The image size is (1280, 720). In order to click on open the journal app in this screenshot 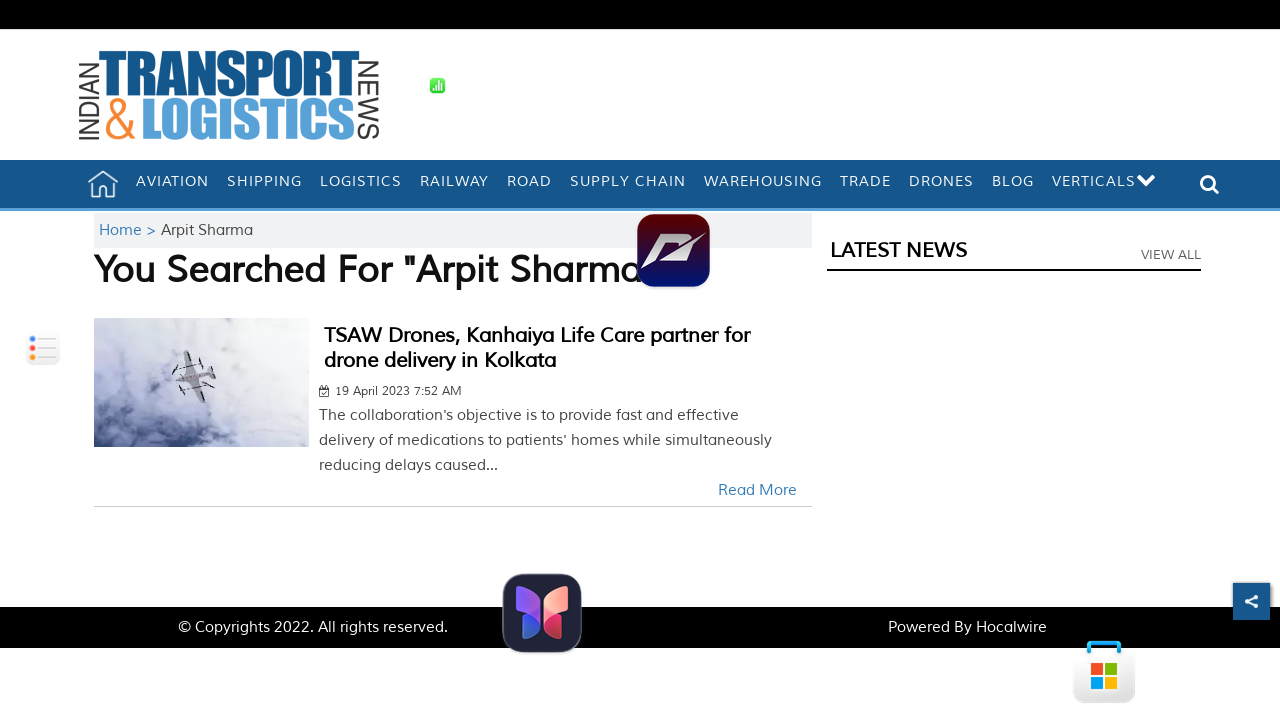, I will do `click(542, 613)`.